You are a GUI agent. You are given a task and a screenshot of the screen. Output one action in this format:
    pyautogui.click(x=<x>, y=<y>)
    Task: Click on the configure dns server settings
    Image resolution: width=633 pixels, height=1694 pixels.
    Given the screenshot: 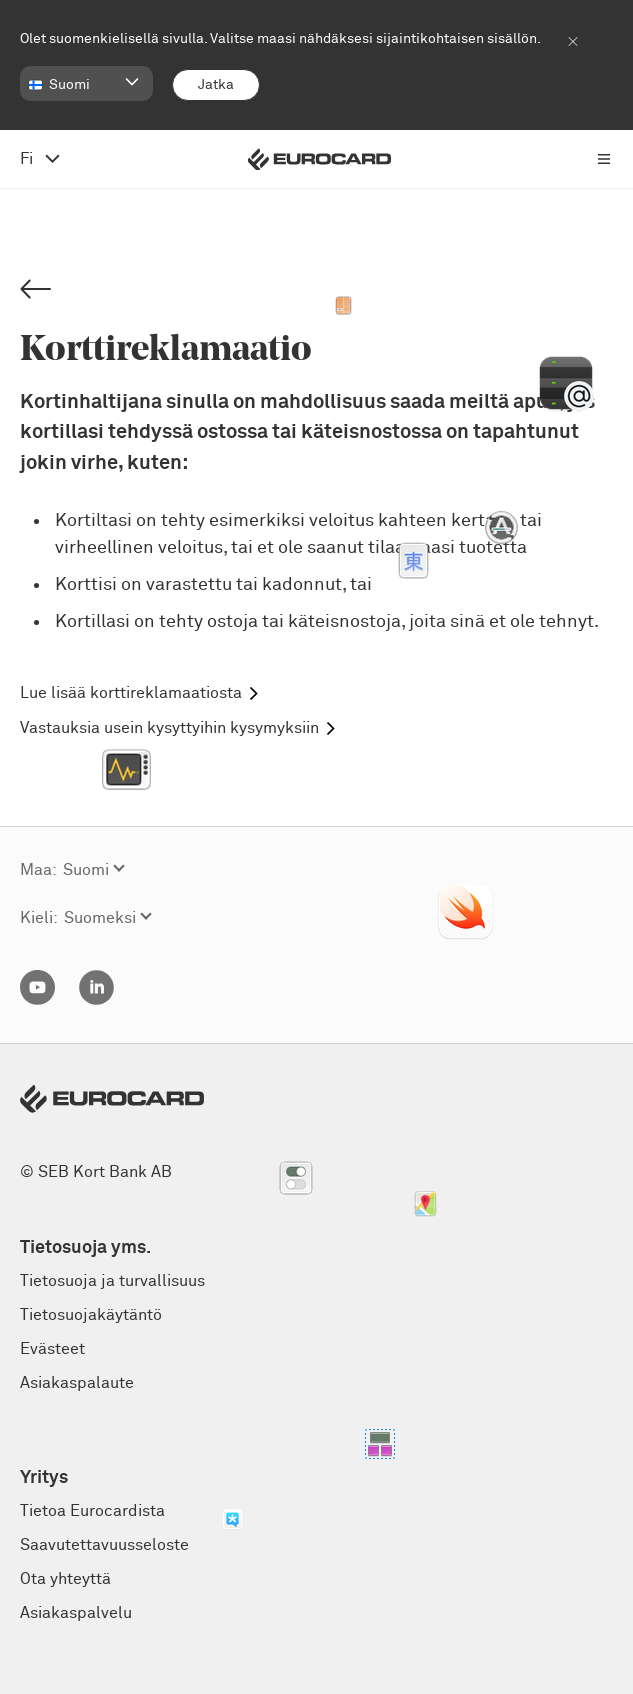 What is the action you would take?
    pyautogui.click(x=566, y=383)
    